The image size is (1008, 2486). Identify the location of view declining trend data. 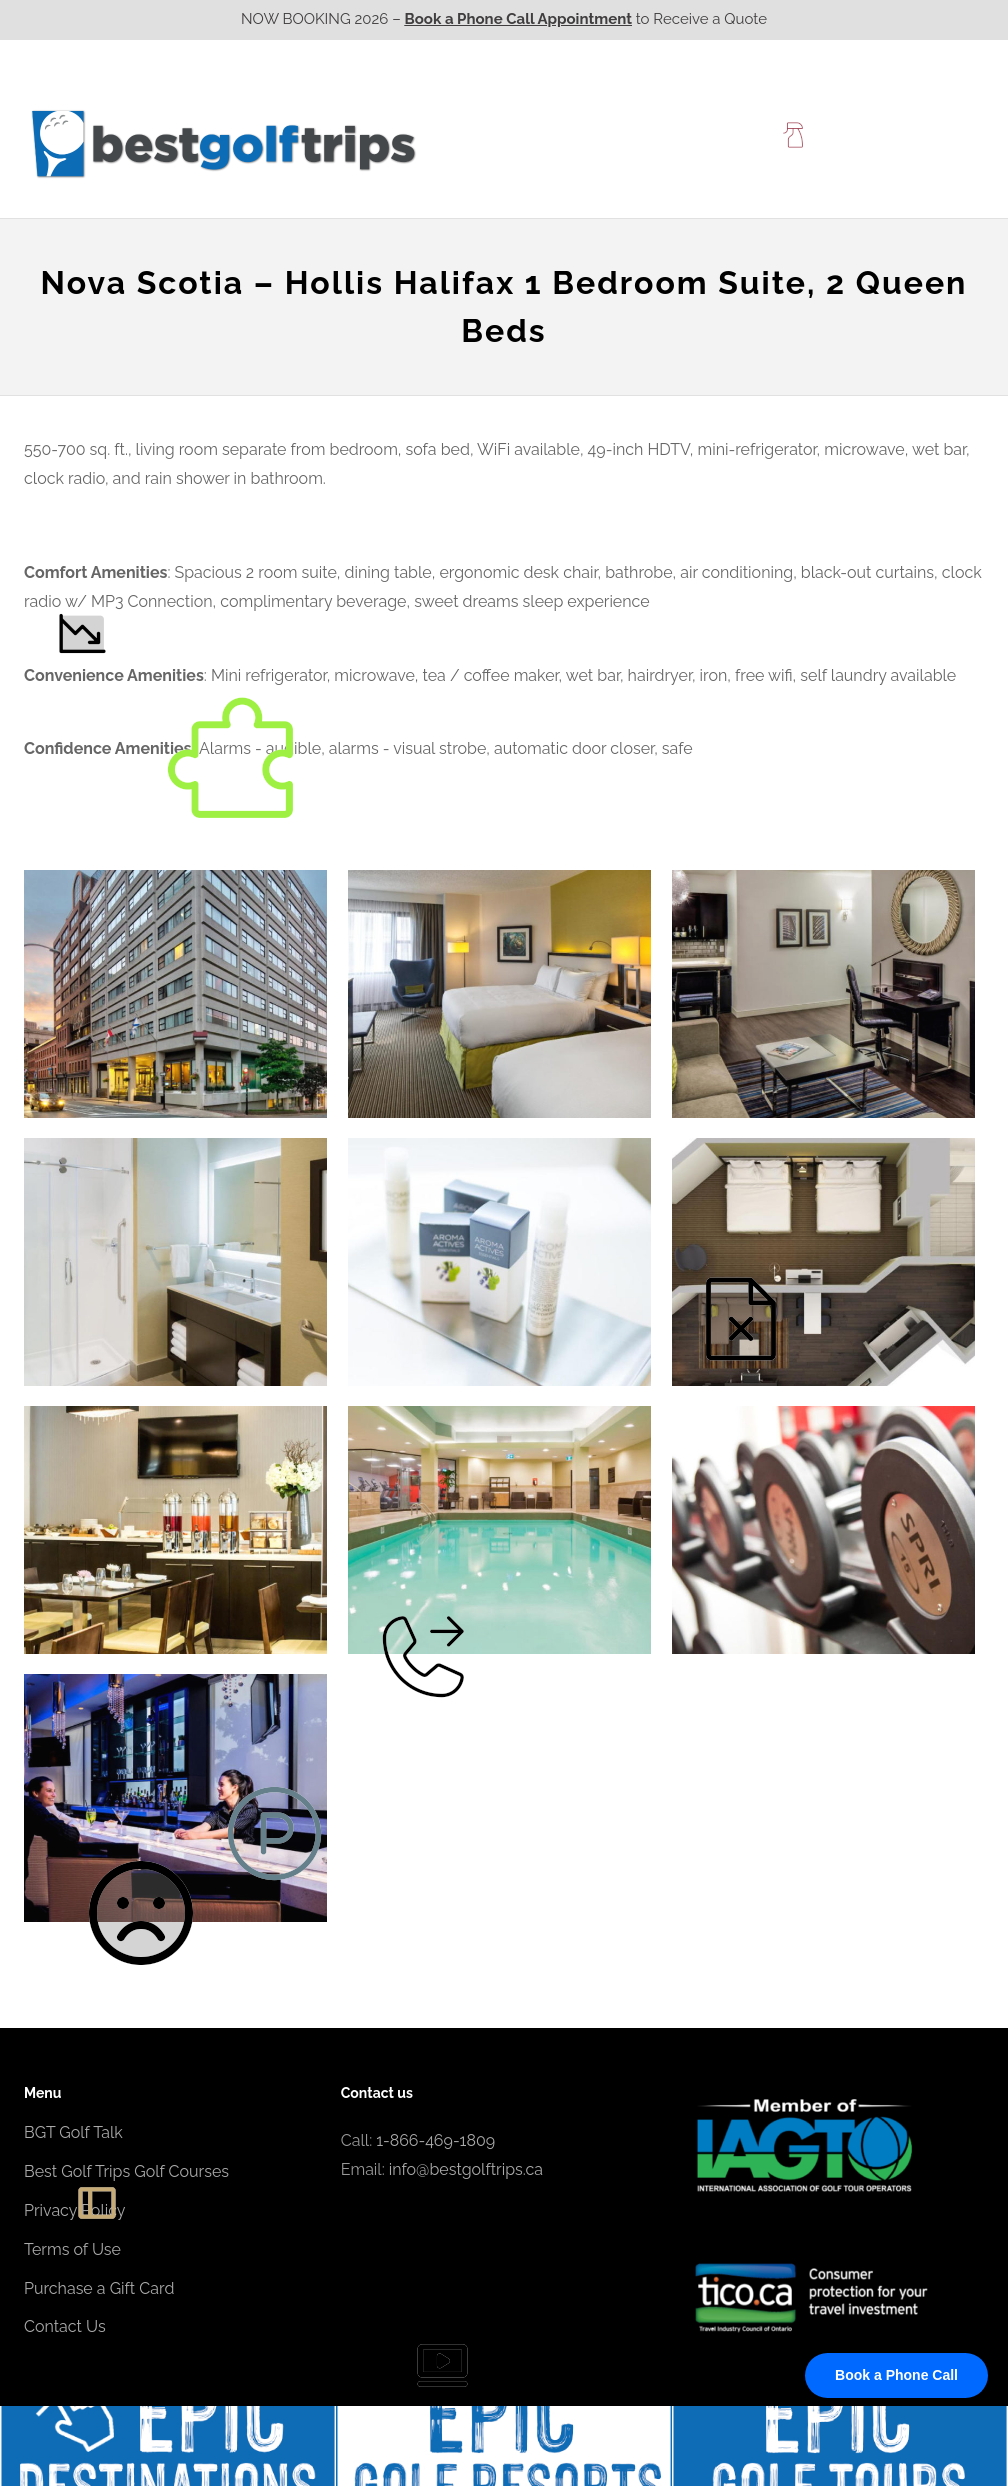
(82, 633).